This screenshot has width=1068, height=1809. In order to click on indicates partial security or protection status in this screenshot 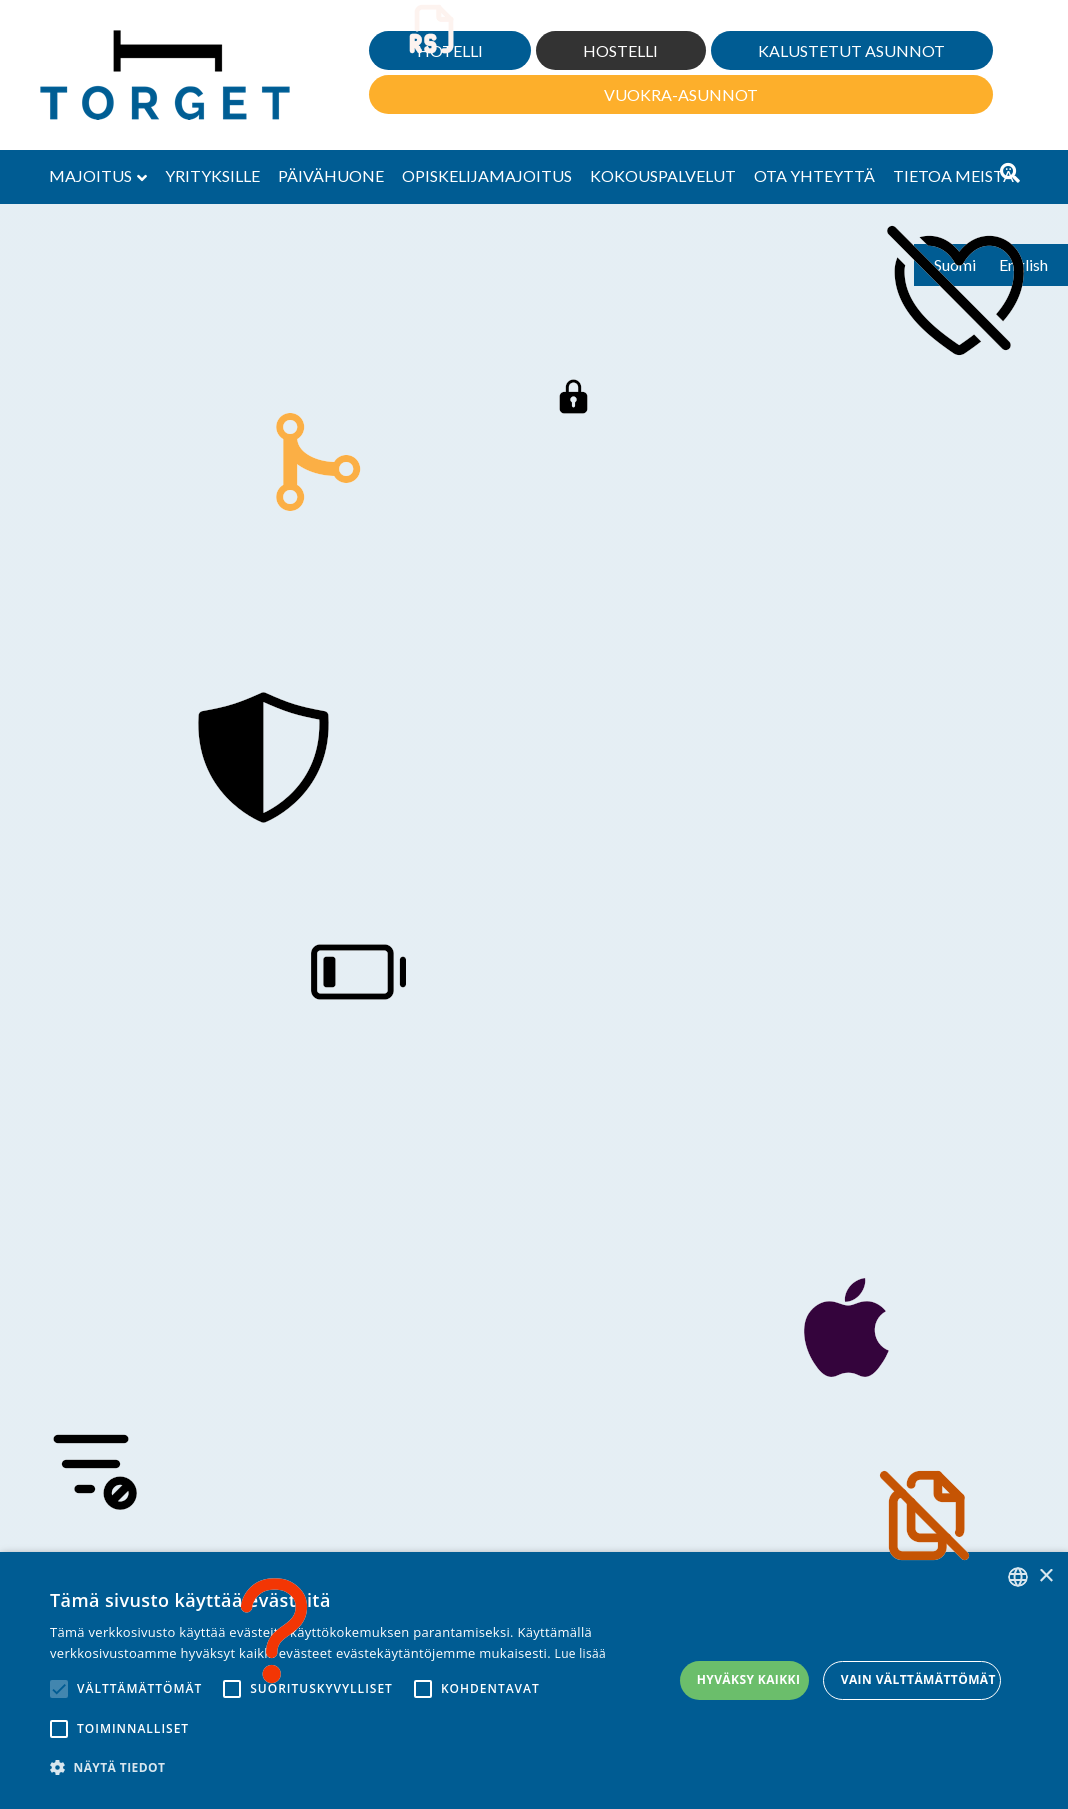, I will do `click(263, 757)`.